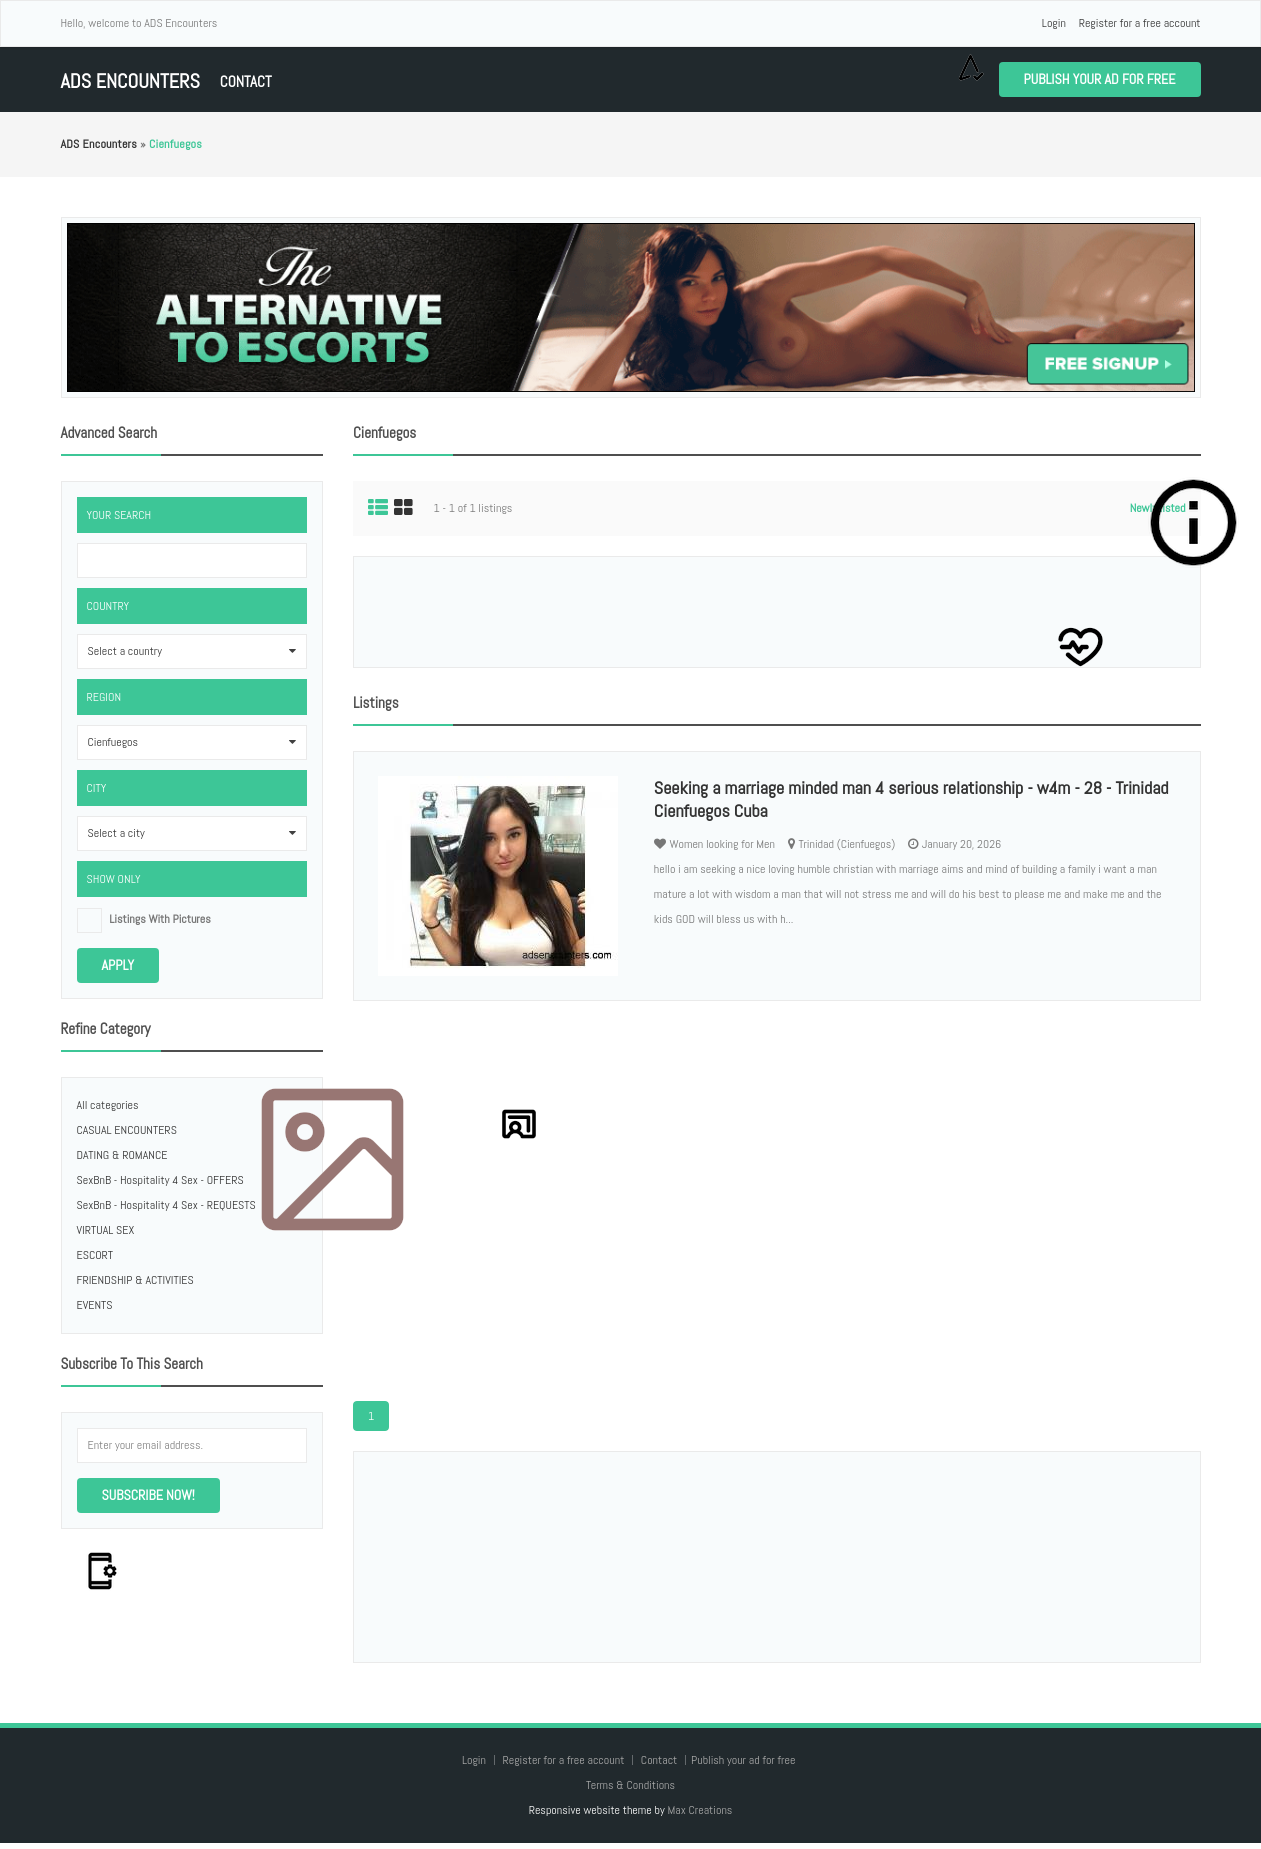 The image size is (1261, 1849). Describe the element at coordinates (970, 67) in the screenshot. I see `location or destination confirmed` at that location.